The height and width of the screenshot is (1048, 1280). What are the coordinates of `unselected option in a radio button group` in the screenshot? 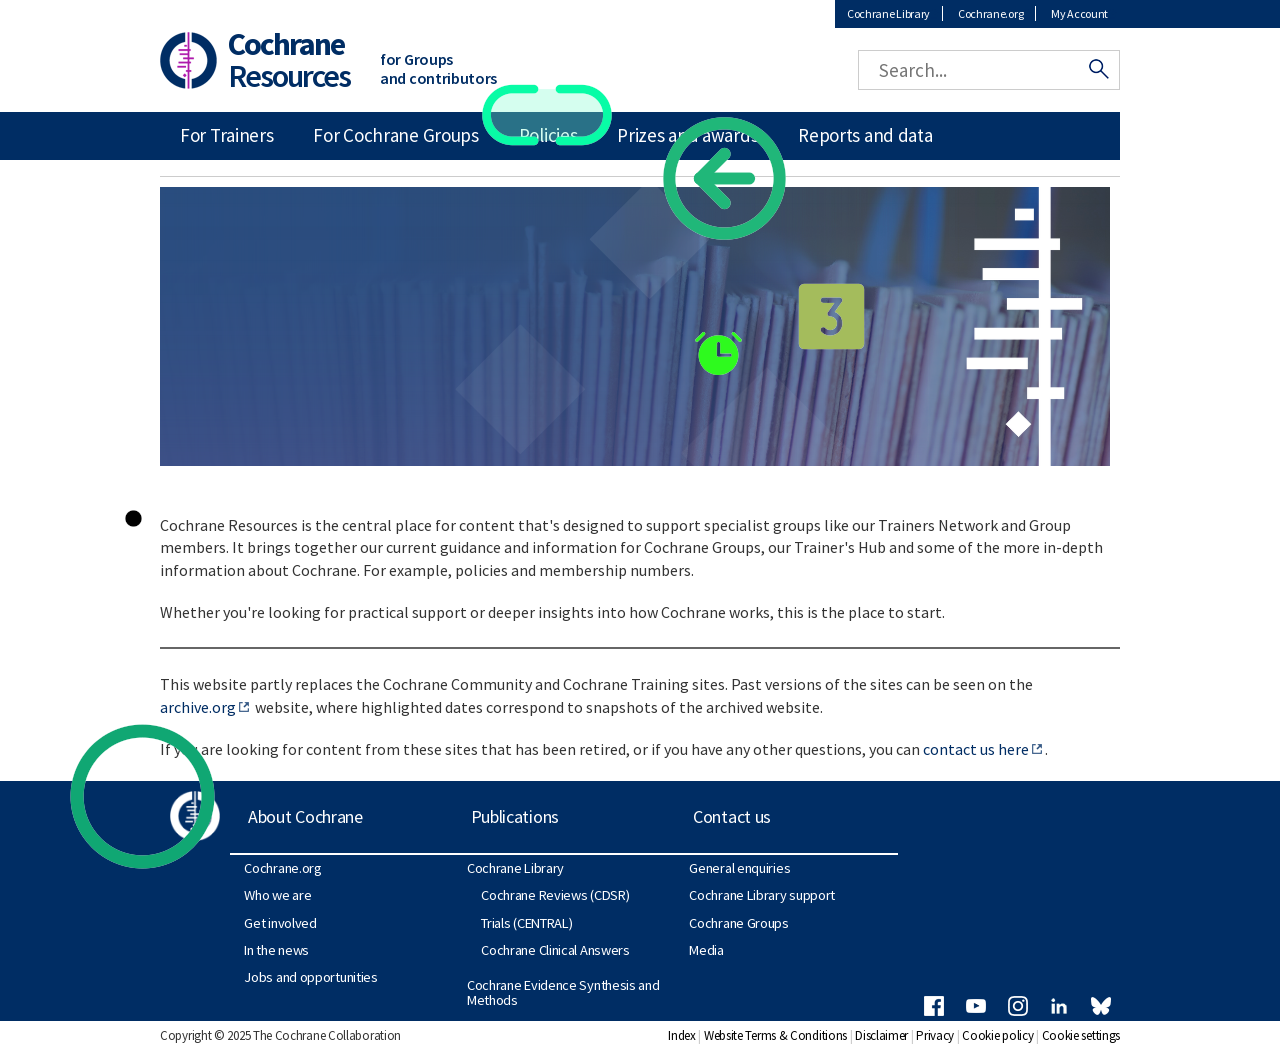 It's located at (142, 796).